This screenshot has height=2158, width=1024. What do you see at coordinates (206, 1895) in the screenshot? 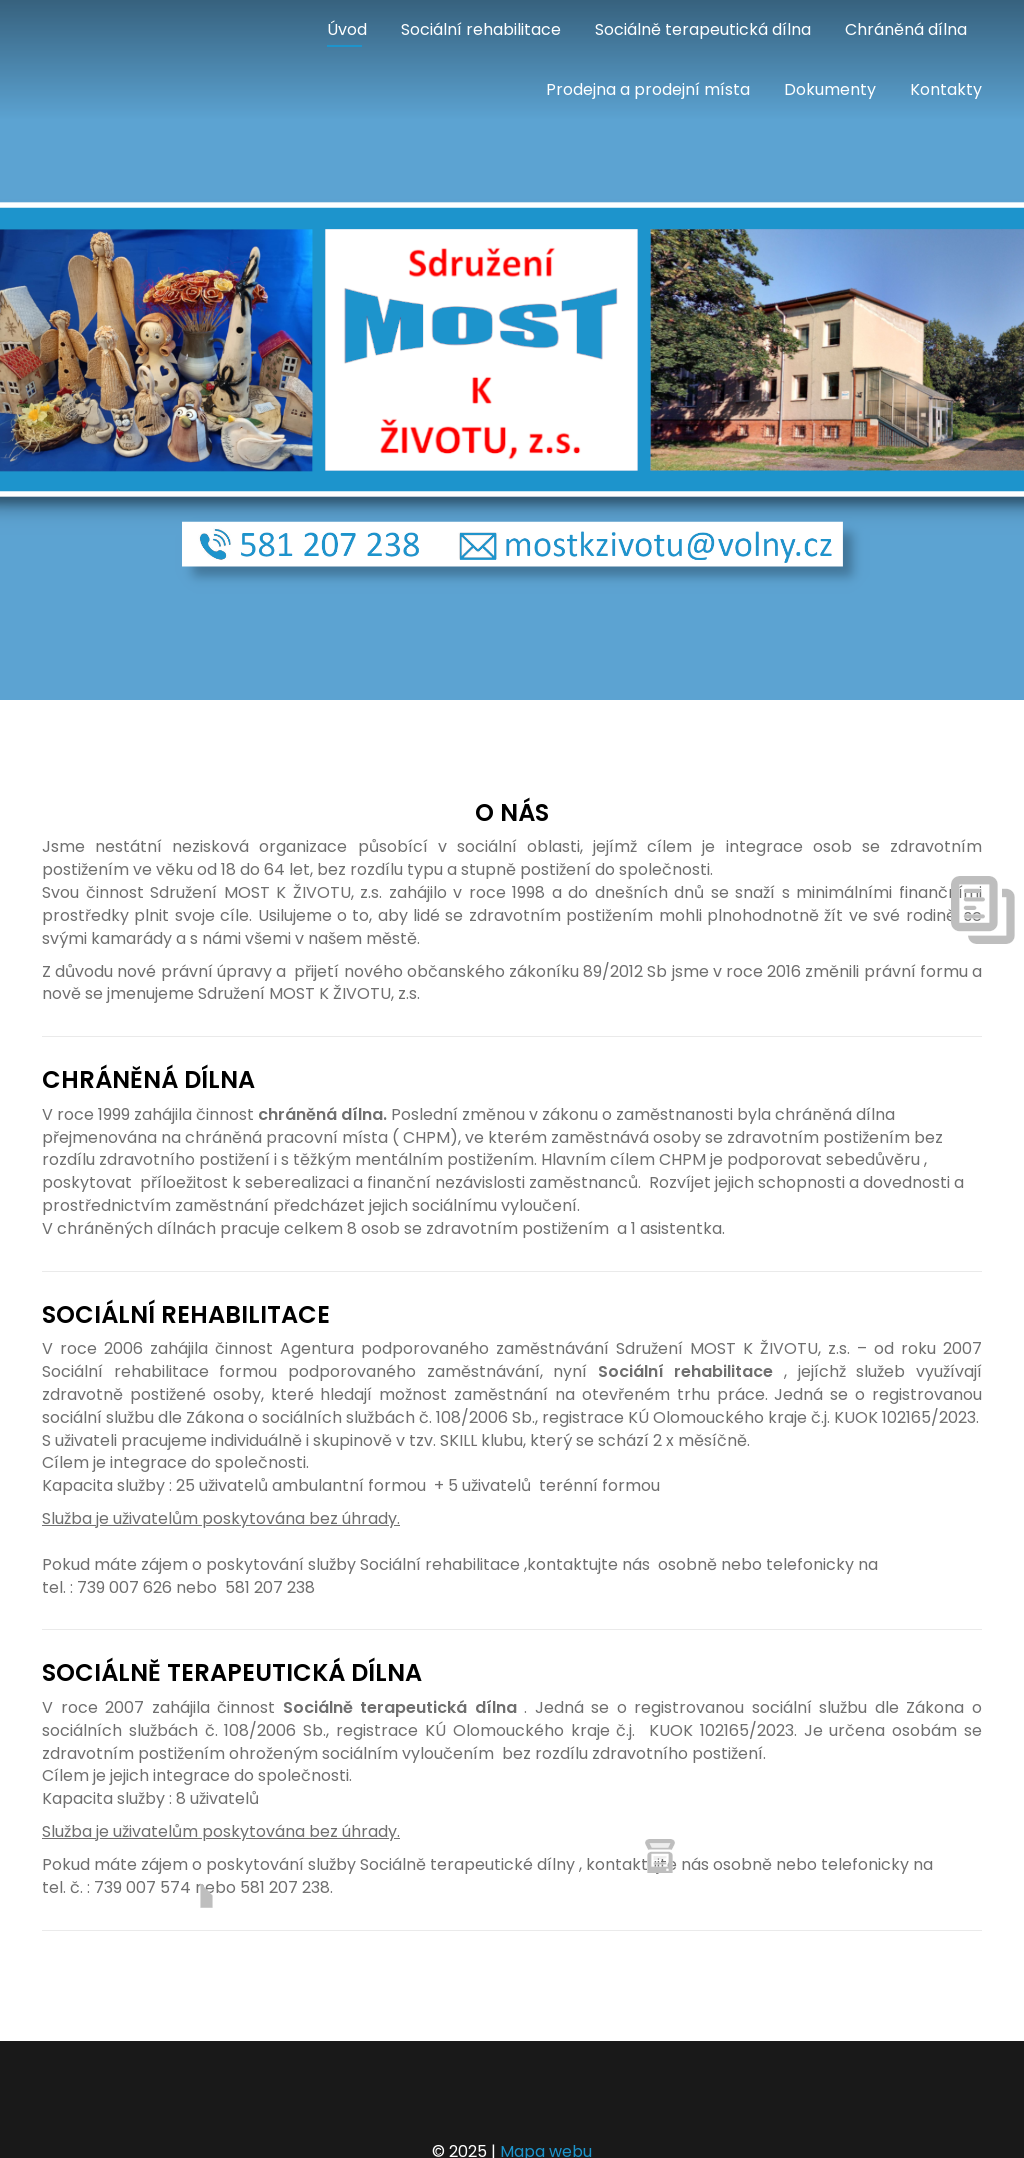
I see `move selection cursor to end of text` at bounding box center [206, 1895].